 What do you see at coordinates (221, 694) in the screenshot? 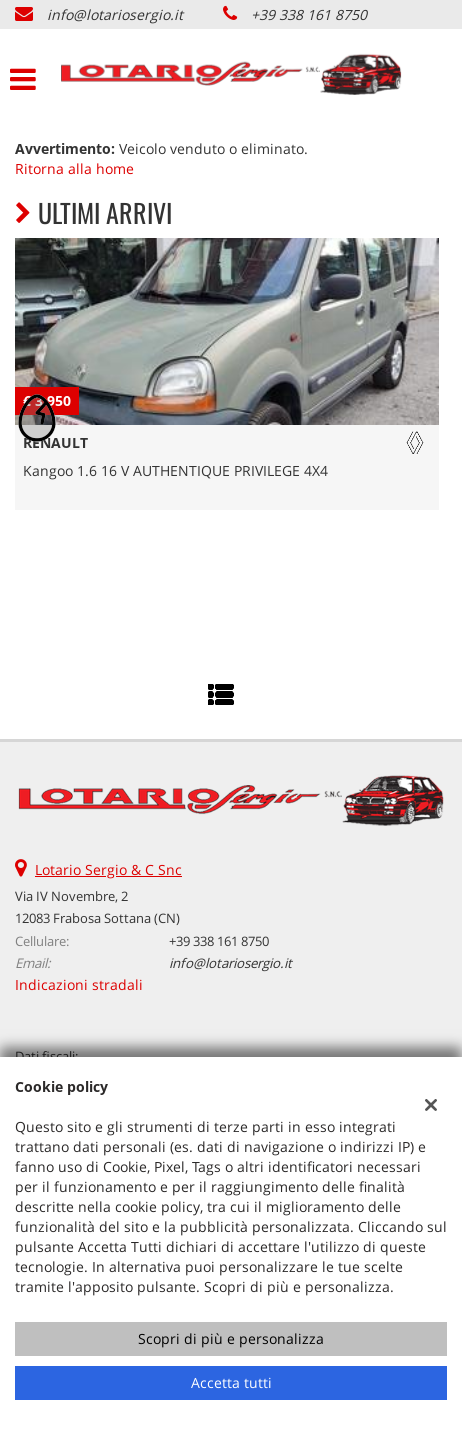
I see `switch to list view` at bounding box center [221, 694].